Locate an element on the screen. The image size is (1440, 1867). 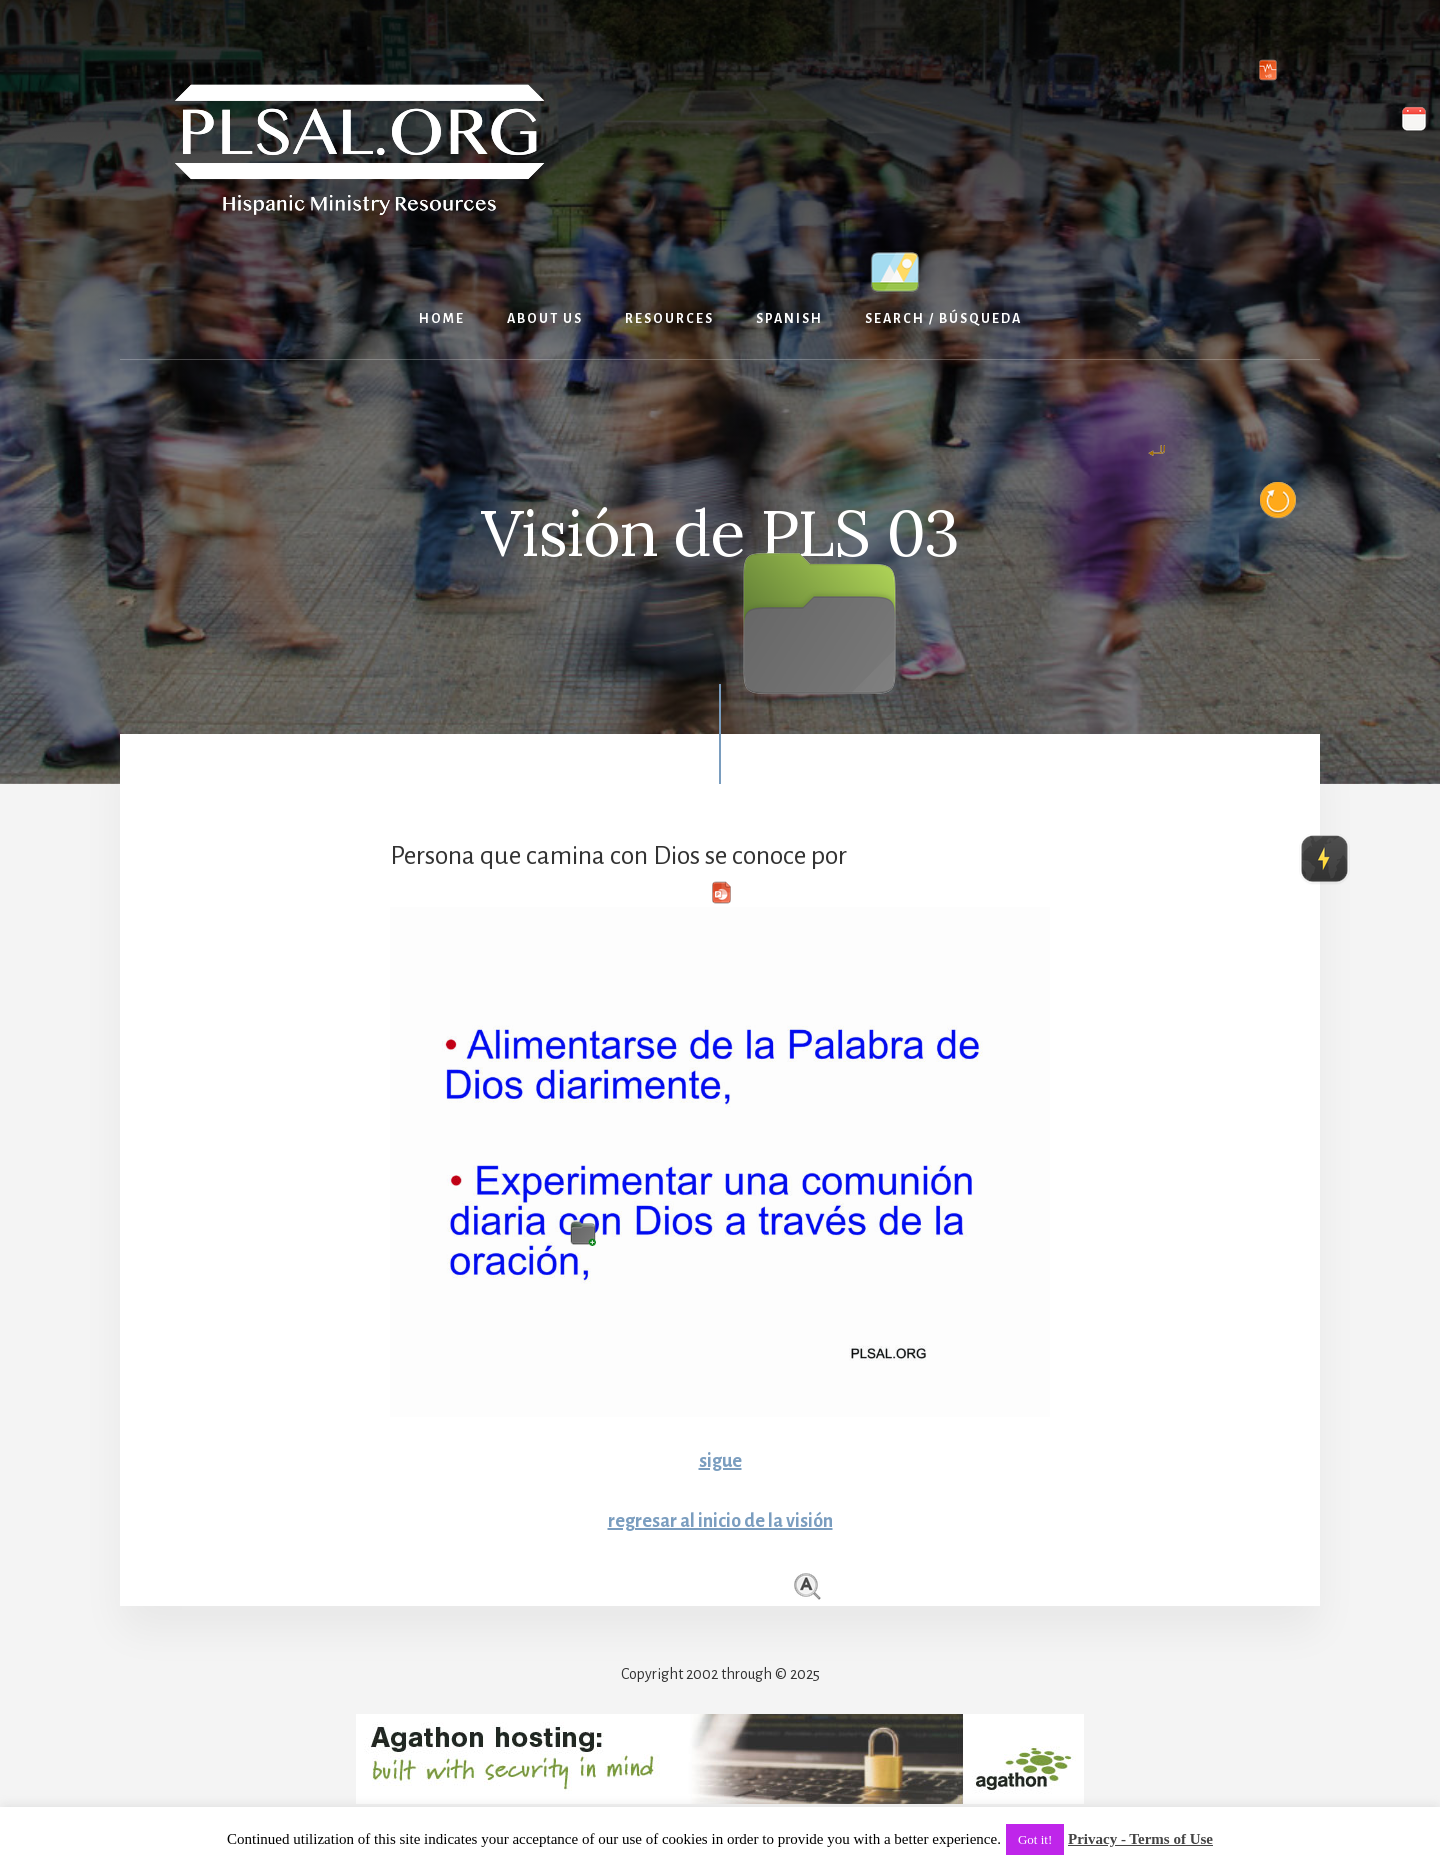
create a new folder is located at coordinates (583, 1233).